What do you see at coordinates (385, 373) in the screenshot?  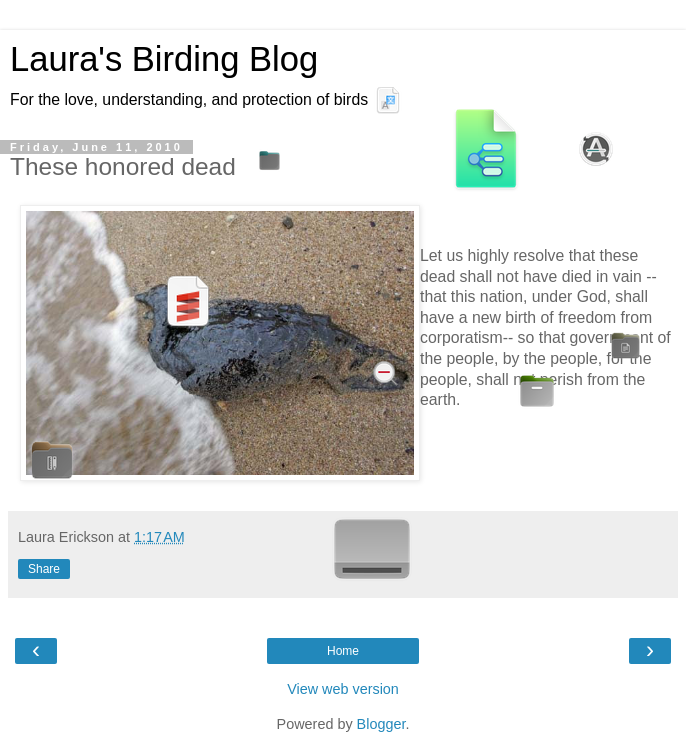 I see `zoom out of the current view` at bounding box center [385, 373].